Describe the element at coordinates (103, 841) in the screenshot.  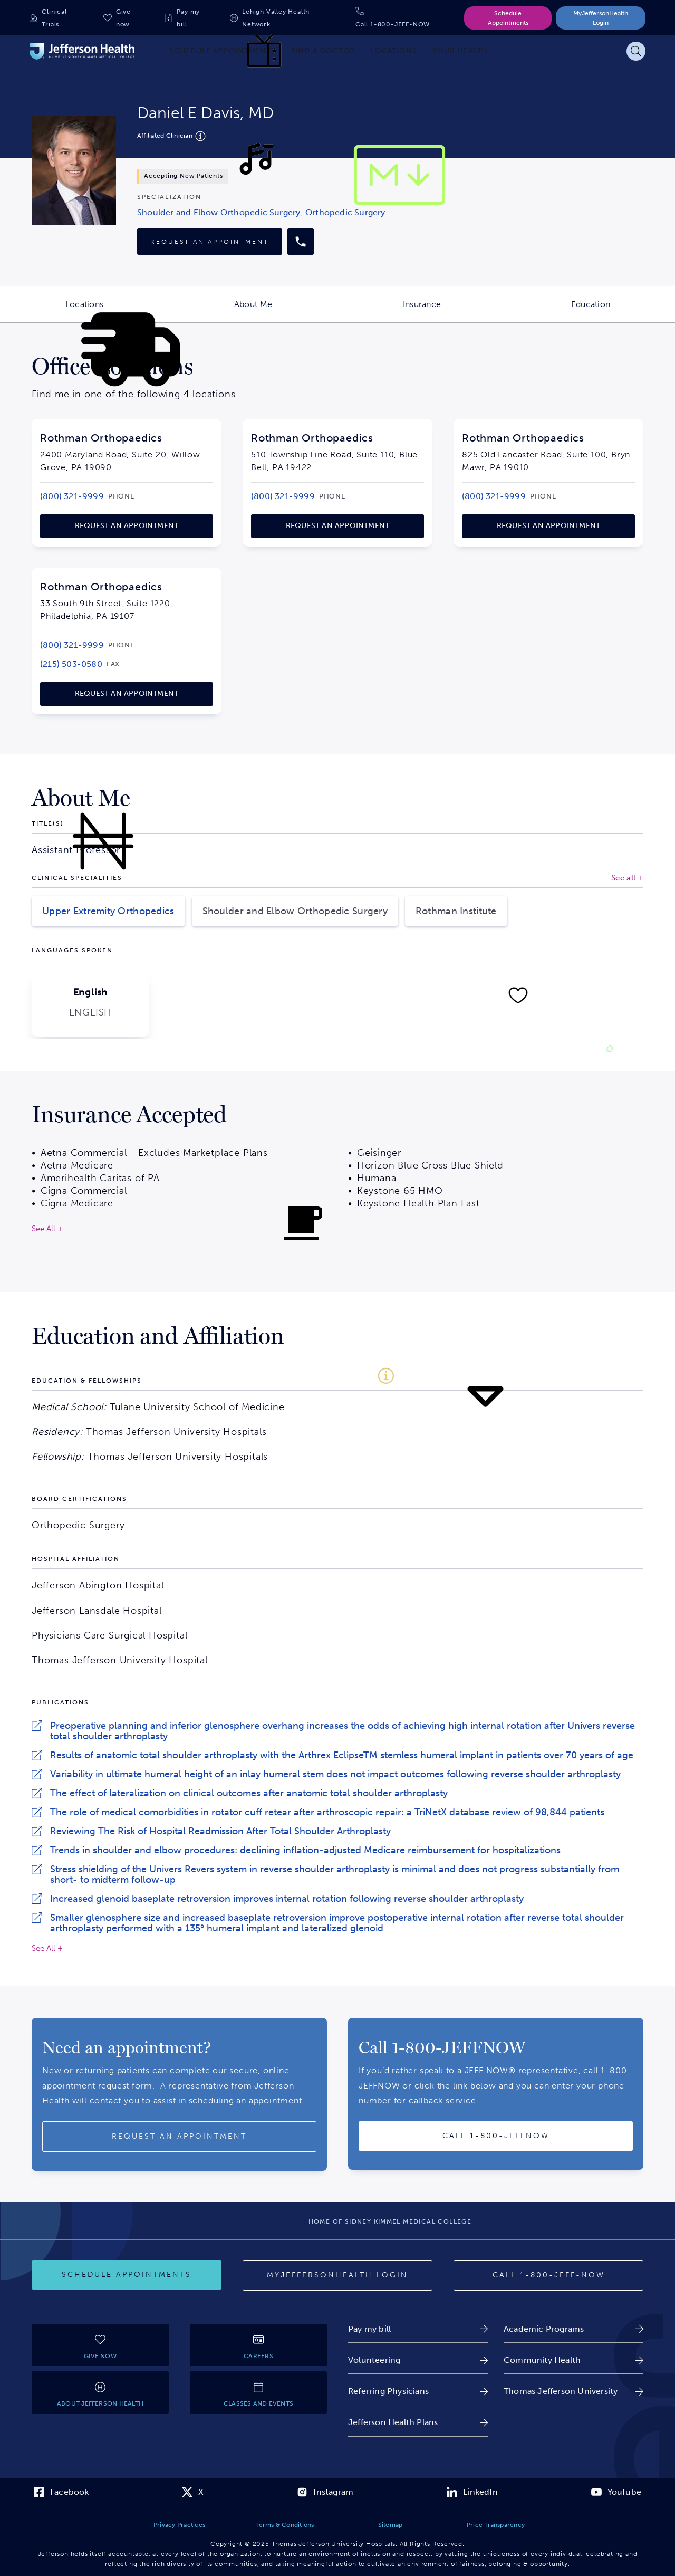
I see `indicates Nigerian naira currency` at that location.